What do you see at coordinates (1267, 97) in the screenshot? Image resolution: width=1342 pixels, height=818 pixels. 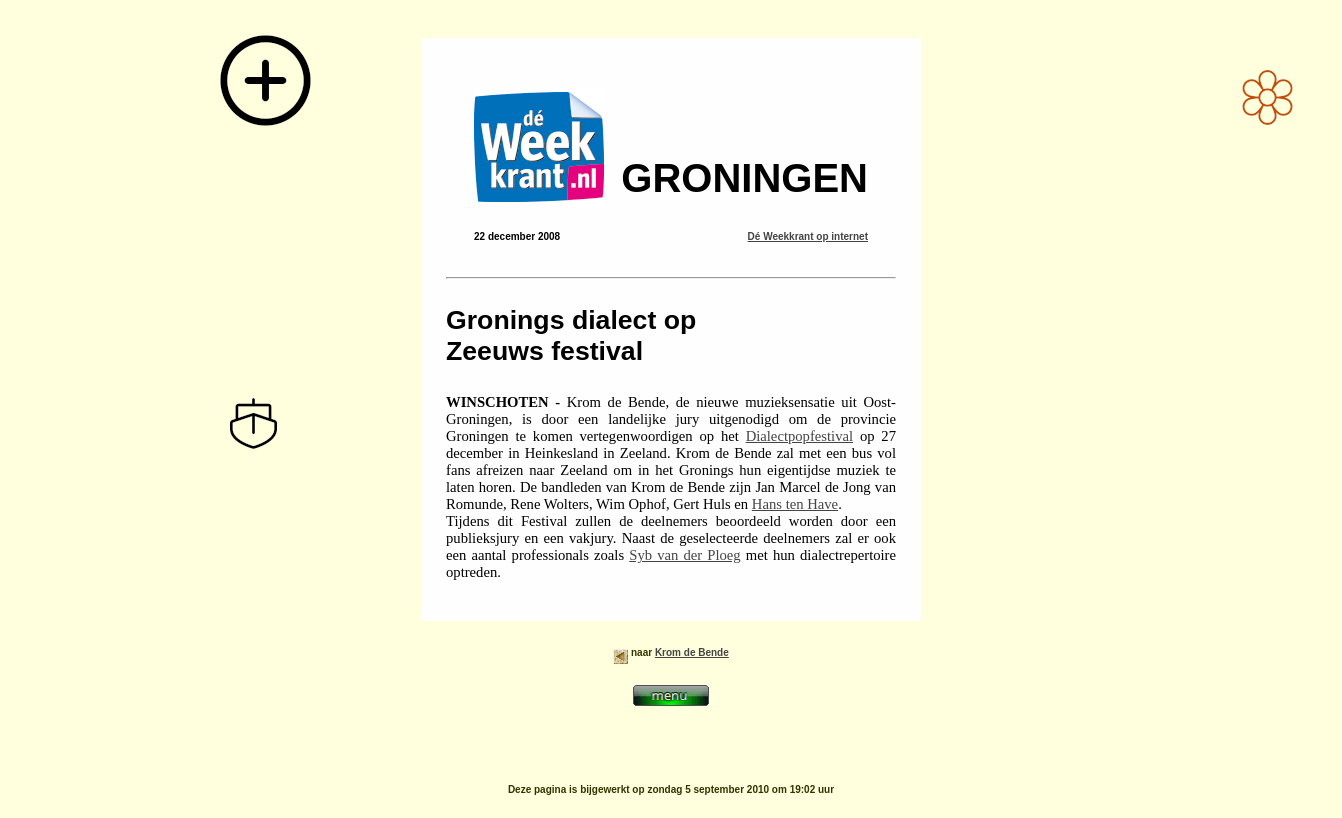 I see `access garden or plant care features` at bounding box center [1267, 97].